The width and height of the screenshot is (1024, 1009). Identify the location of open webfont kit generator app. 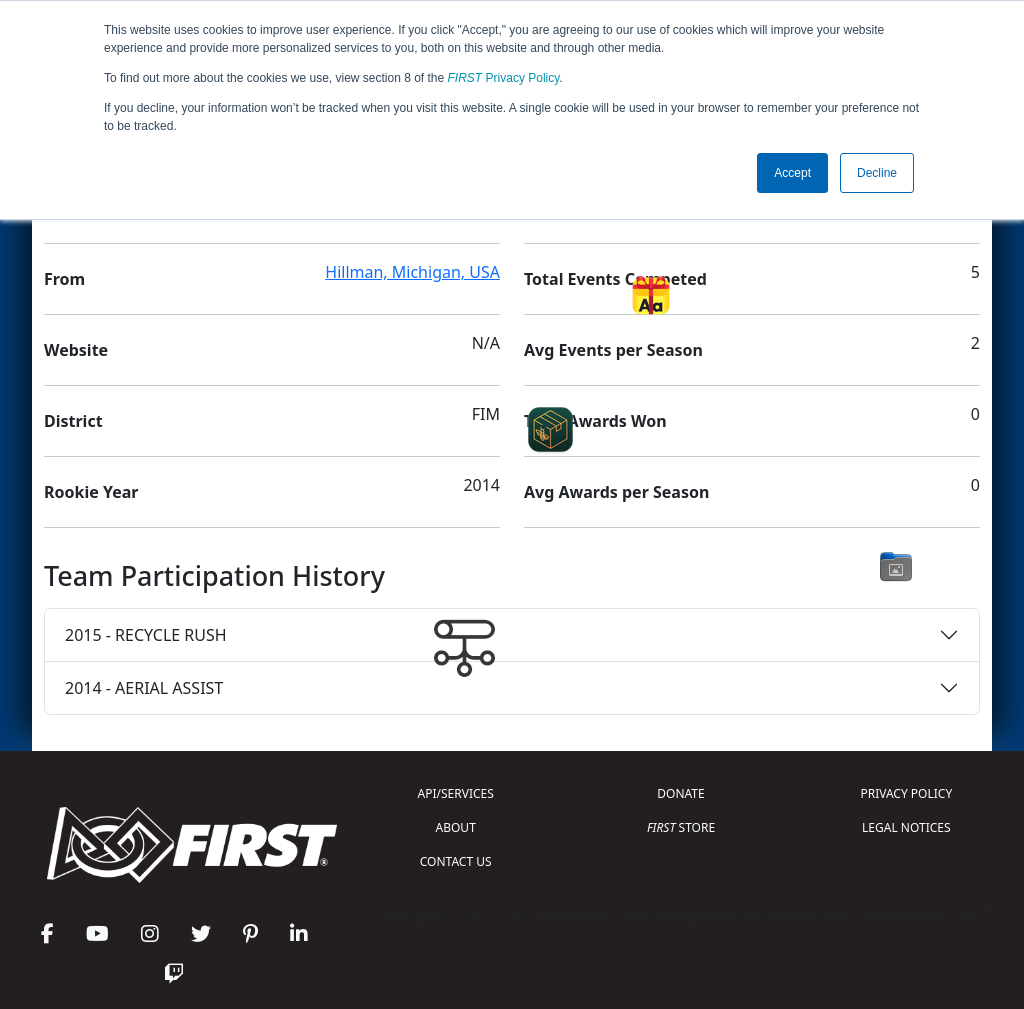
(651, 296).